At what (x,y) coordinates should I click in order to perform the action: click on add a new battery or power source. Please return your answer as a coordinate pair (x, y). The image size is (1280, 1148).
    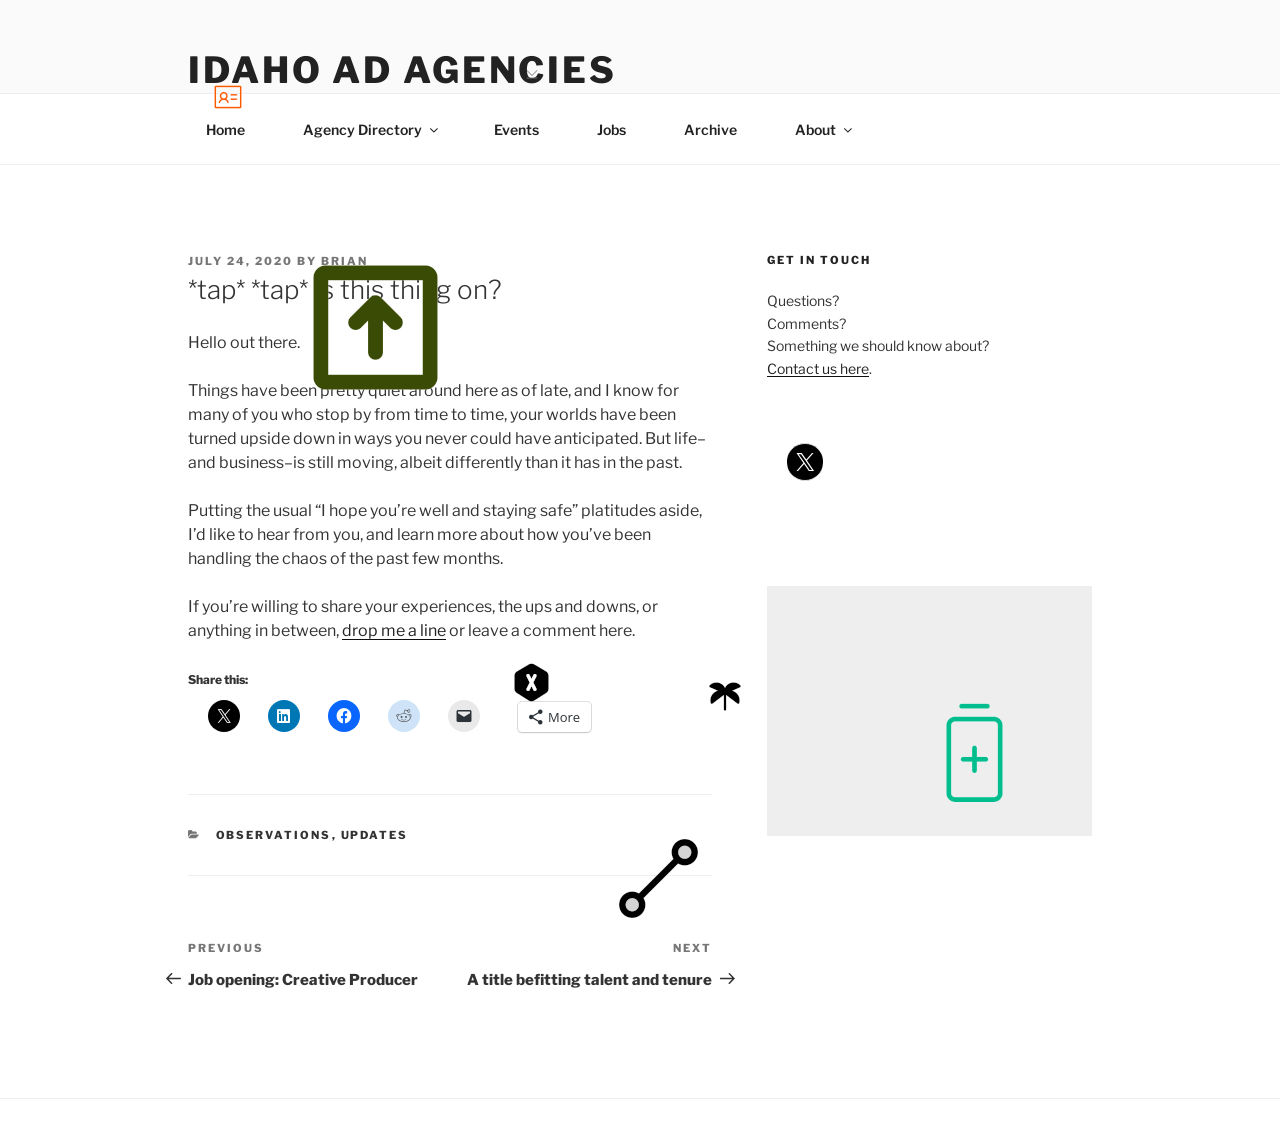
    Looking at the image, I should click on (974, 754).